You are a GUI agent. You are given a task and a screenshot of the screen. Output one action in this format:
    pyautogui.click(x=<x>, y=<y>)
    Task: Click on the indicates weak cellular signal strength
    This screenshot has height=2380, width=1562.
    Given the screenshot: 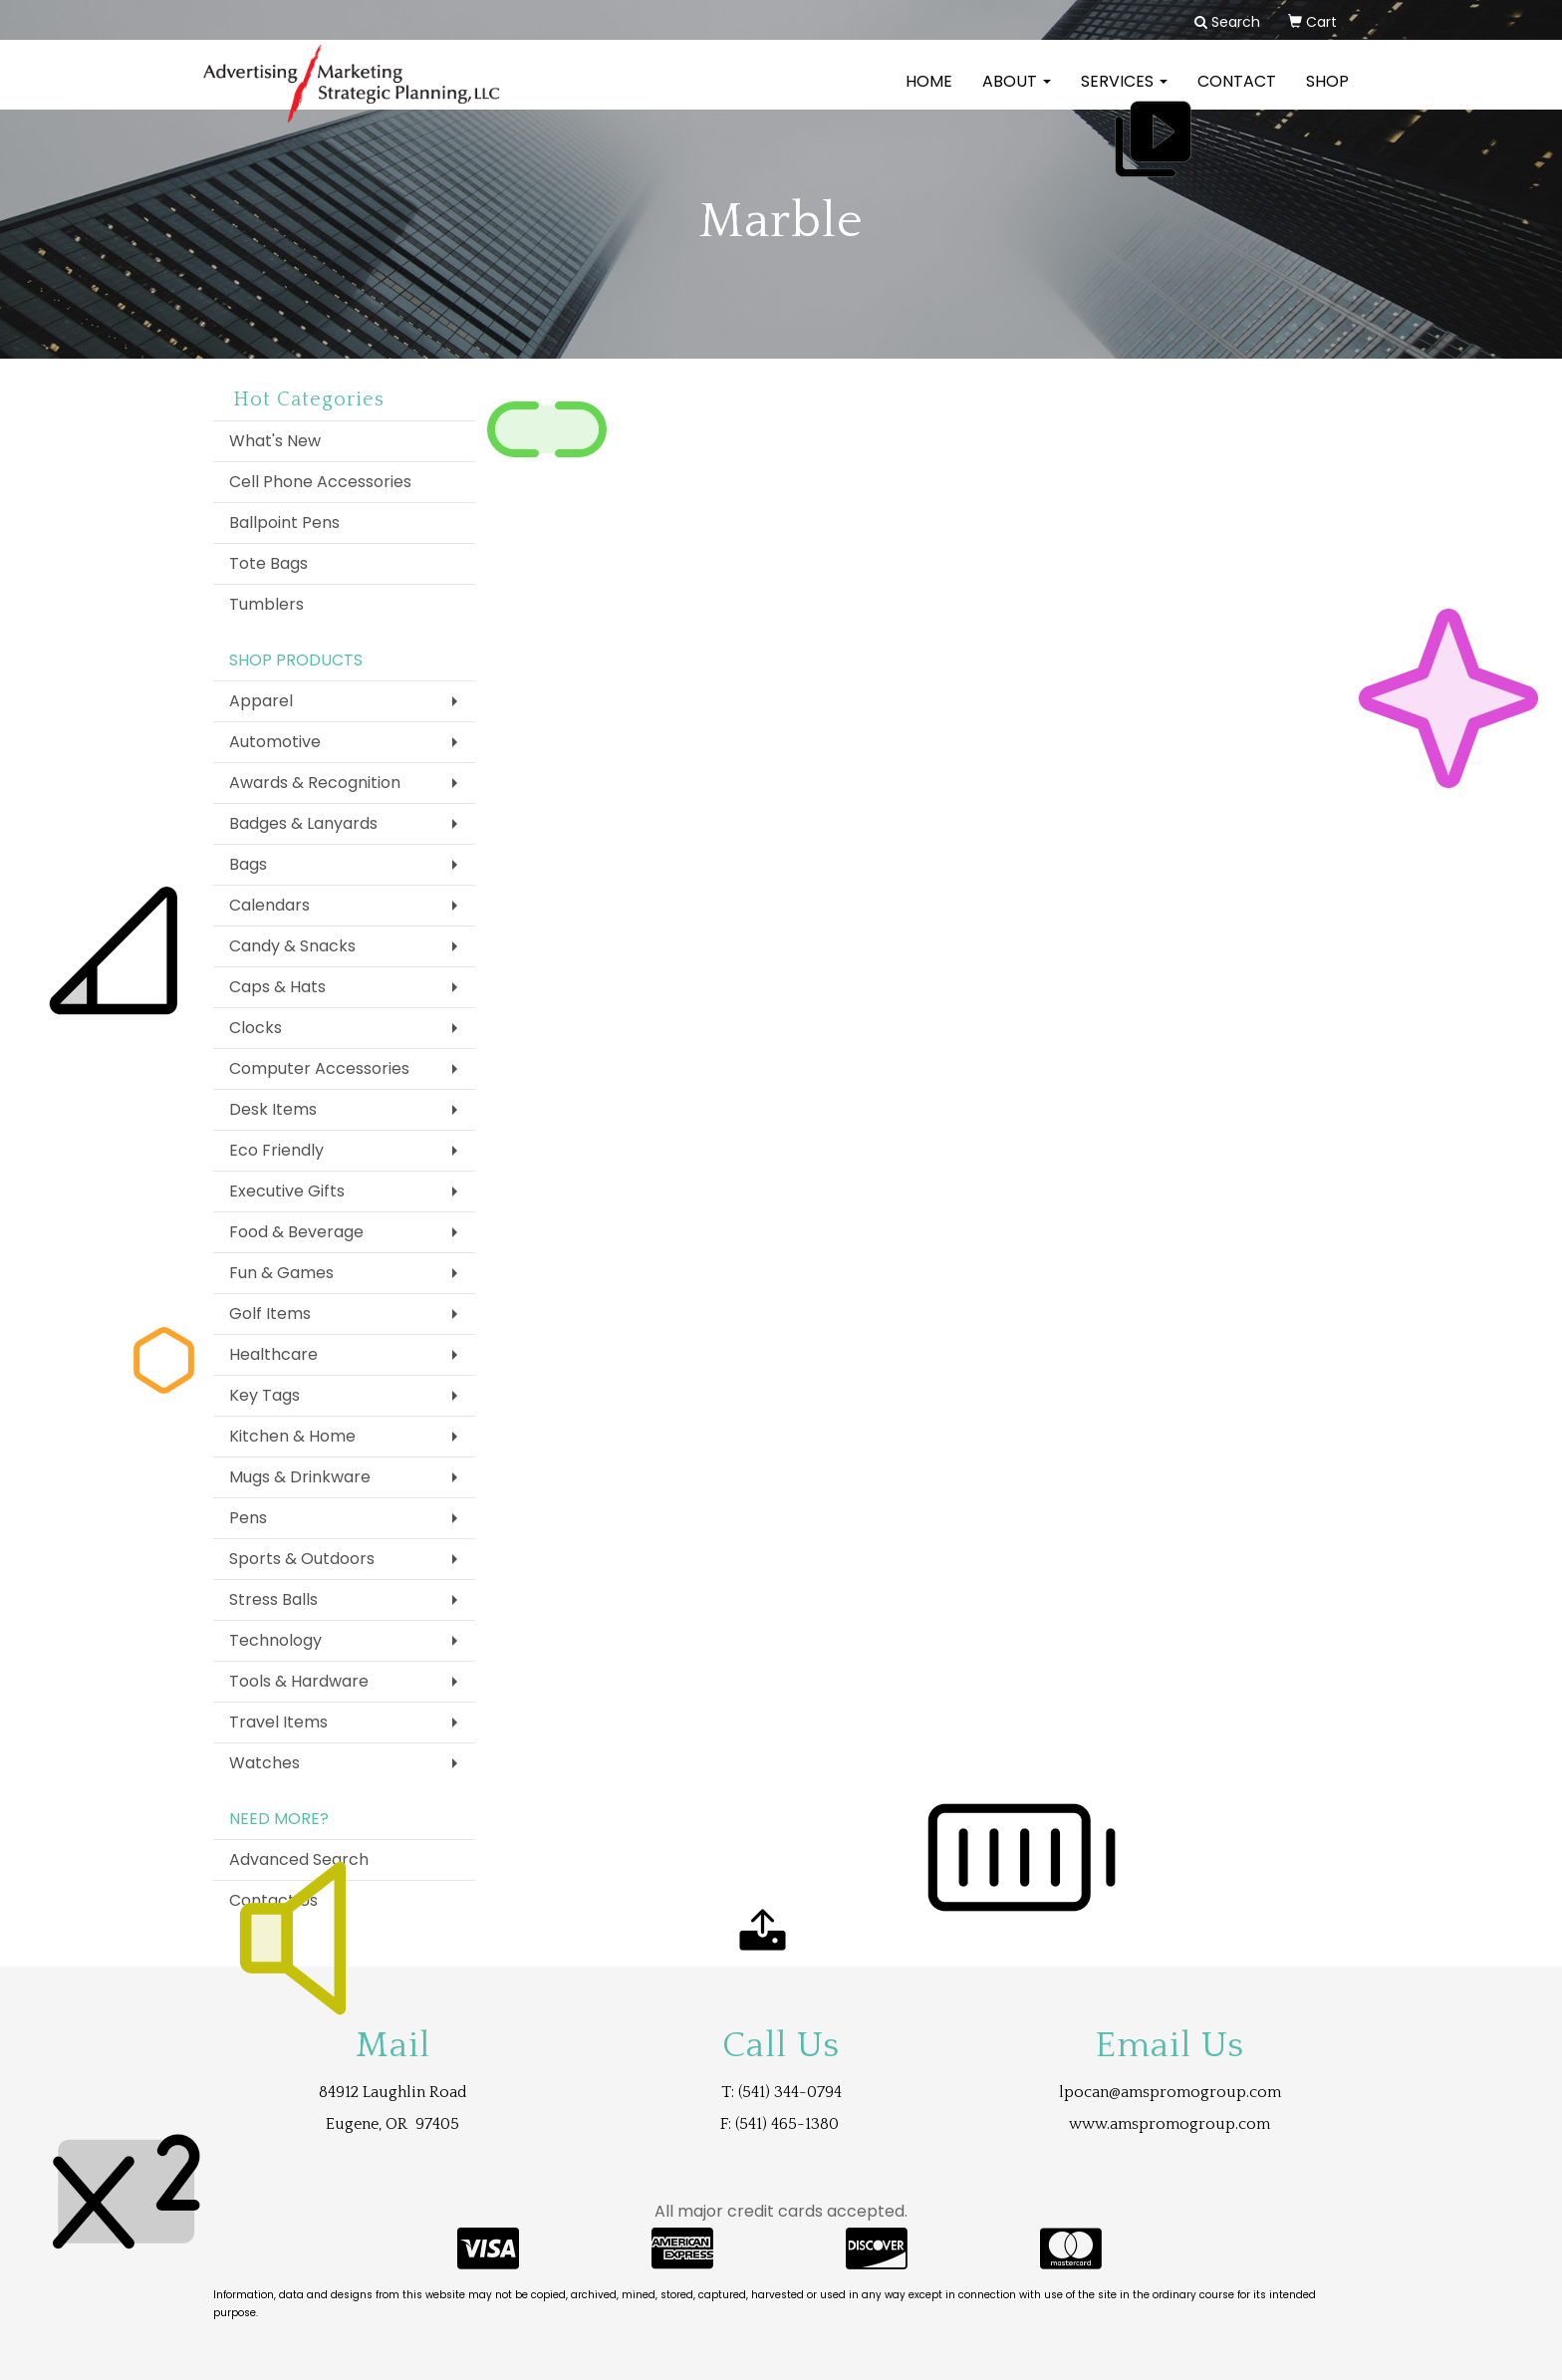 What is the action you would take?
    pyautogui.click(x=124, y=955)
    